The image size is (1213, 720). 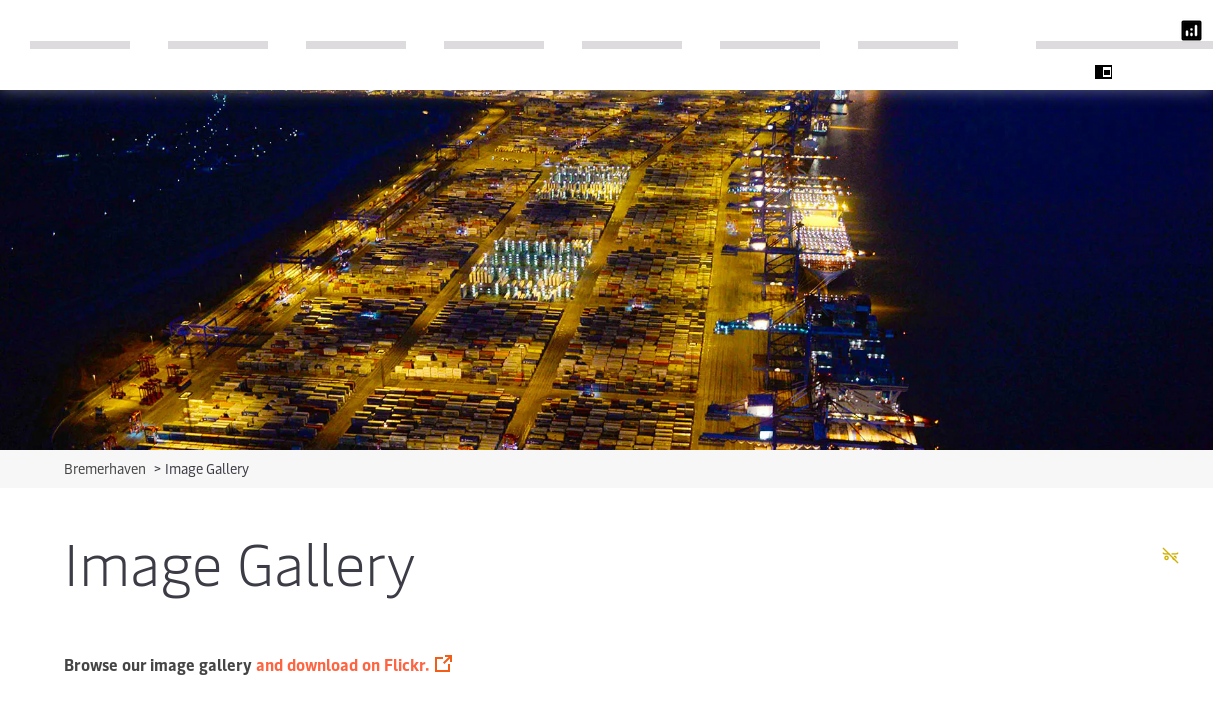 I want to click on switch to reader mode for distraction-free reading, so click(x=1103, y=71).